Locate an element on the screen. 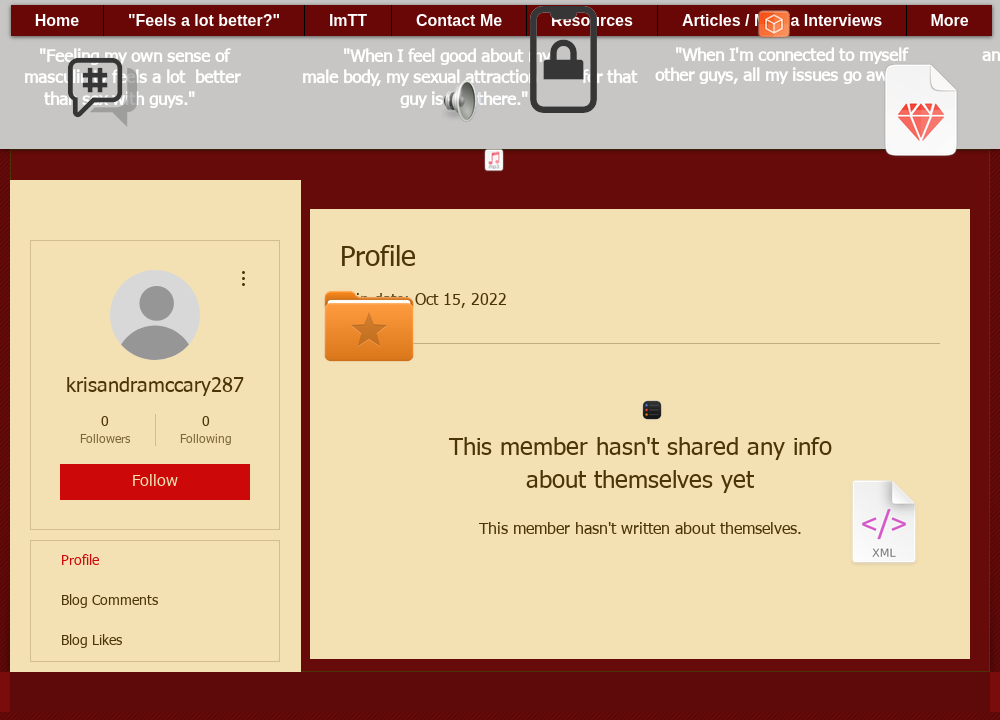  device is locked or secured is located at coordinates (563, 59).